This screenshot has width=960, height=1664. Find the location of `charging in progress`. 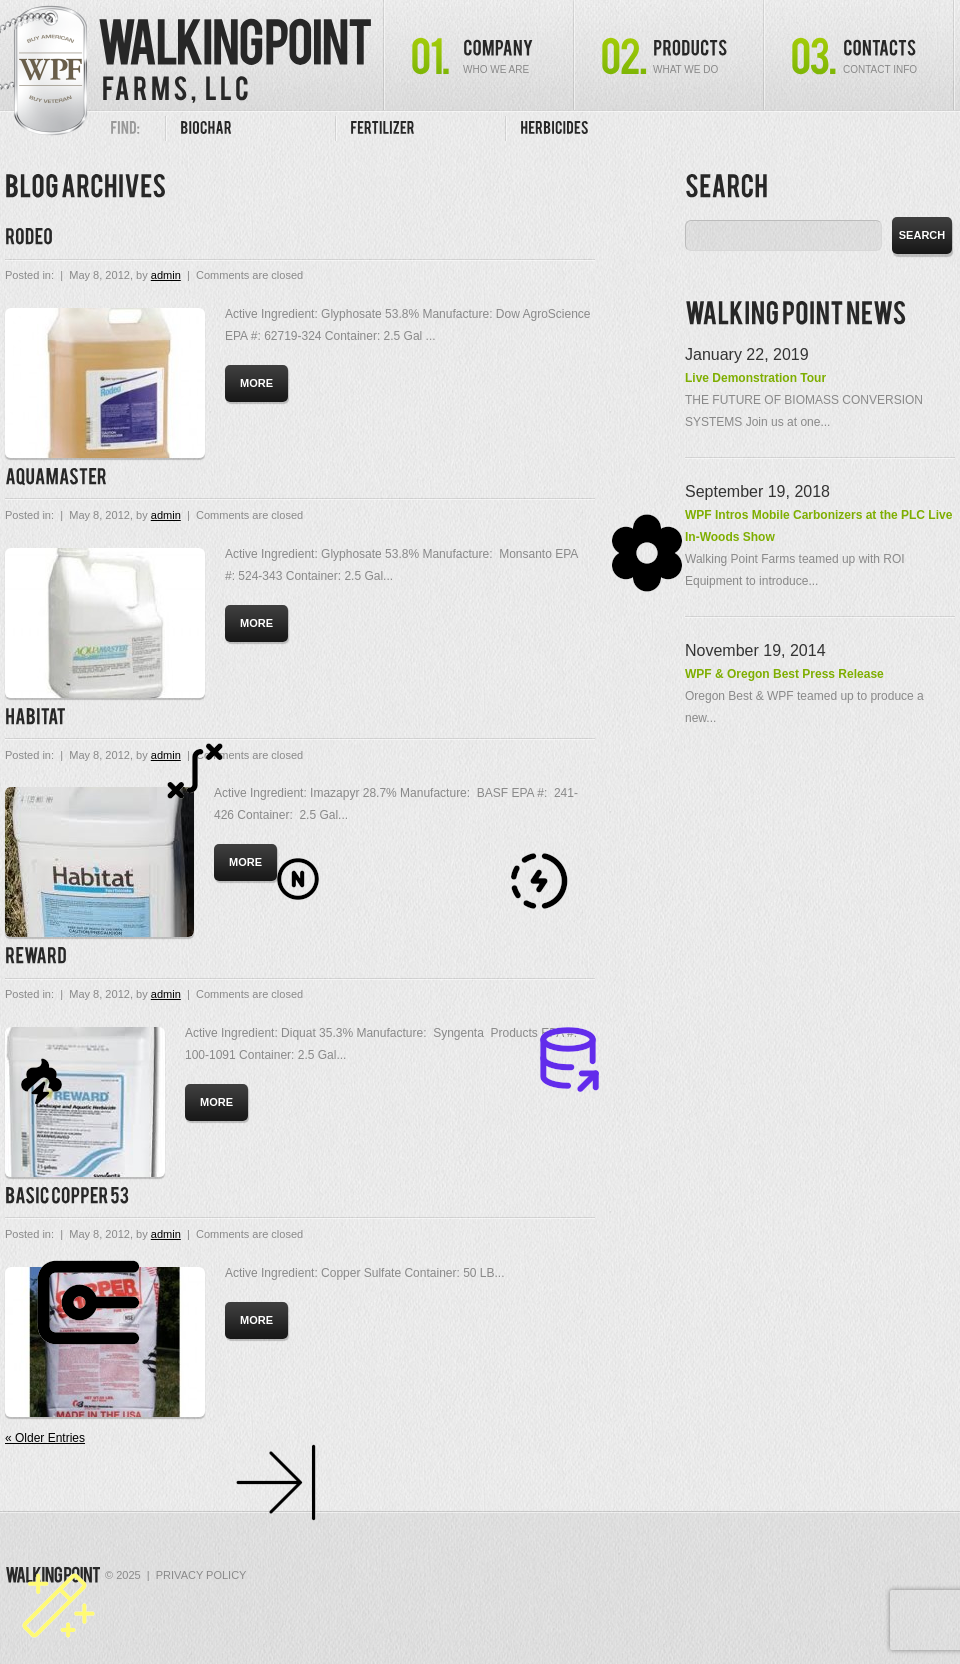

charging in progress is located at coordinates (539, 881).